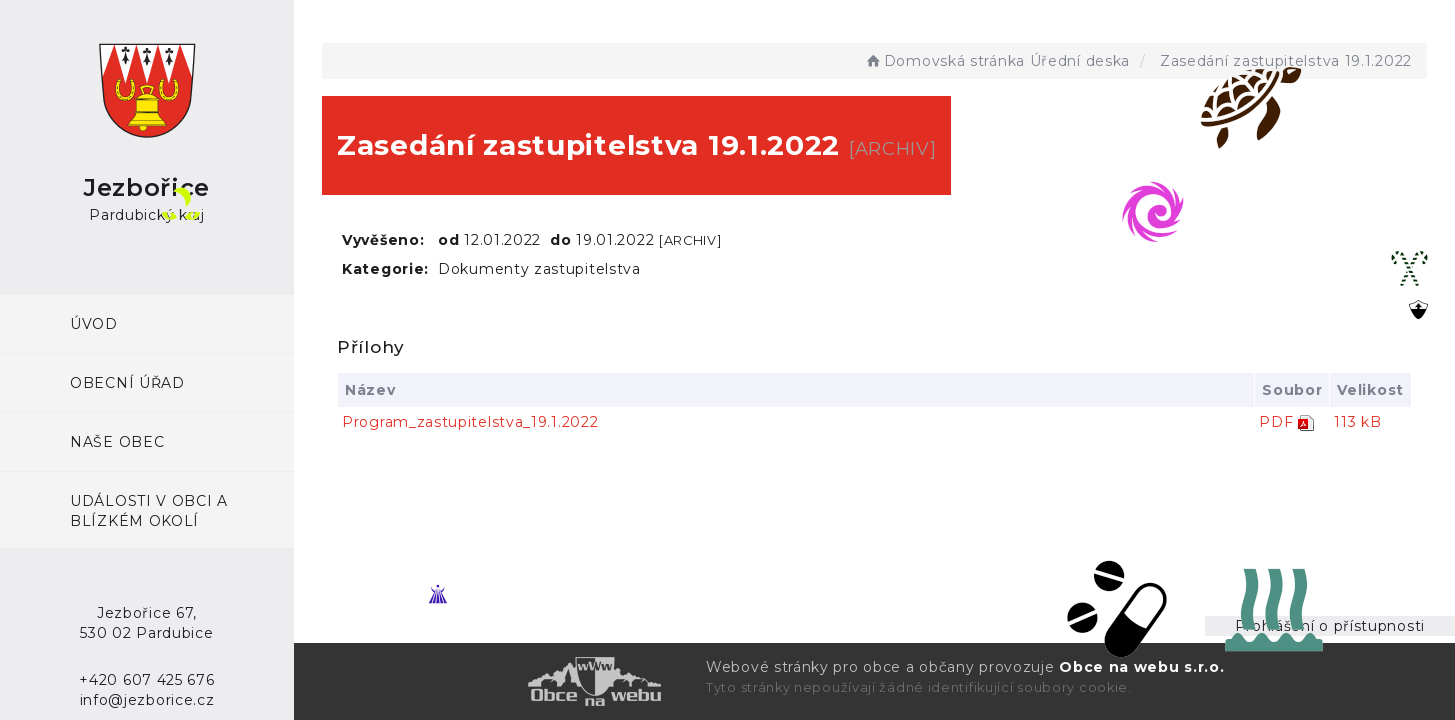 The image size is (1455, 720). I want to click on indicates marine wildlife or ocean conservation content, so click(1251, 108).